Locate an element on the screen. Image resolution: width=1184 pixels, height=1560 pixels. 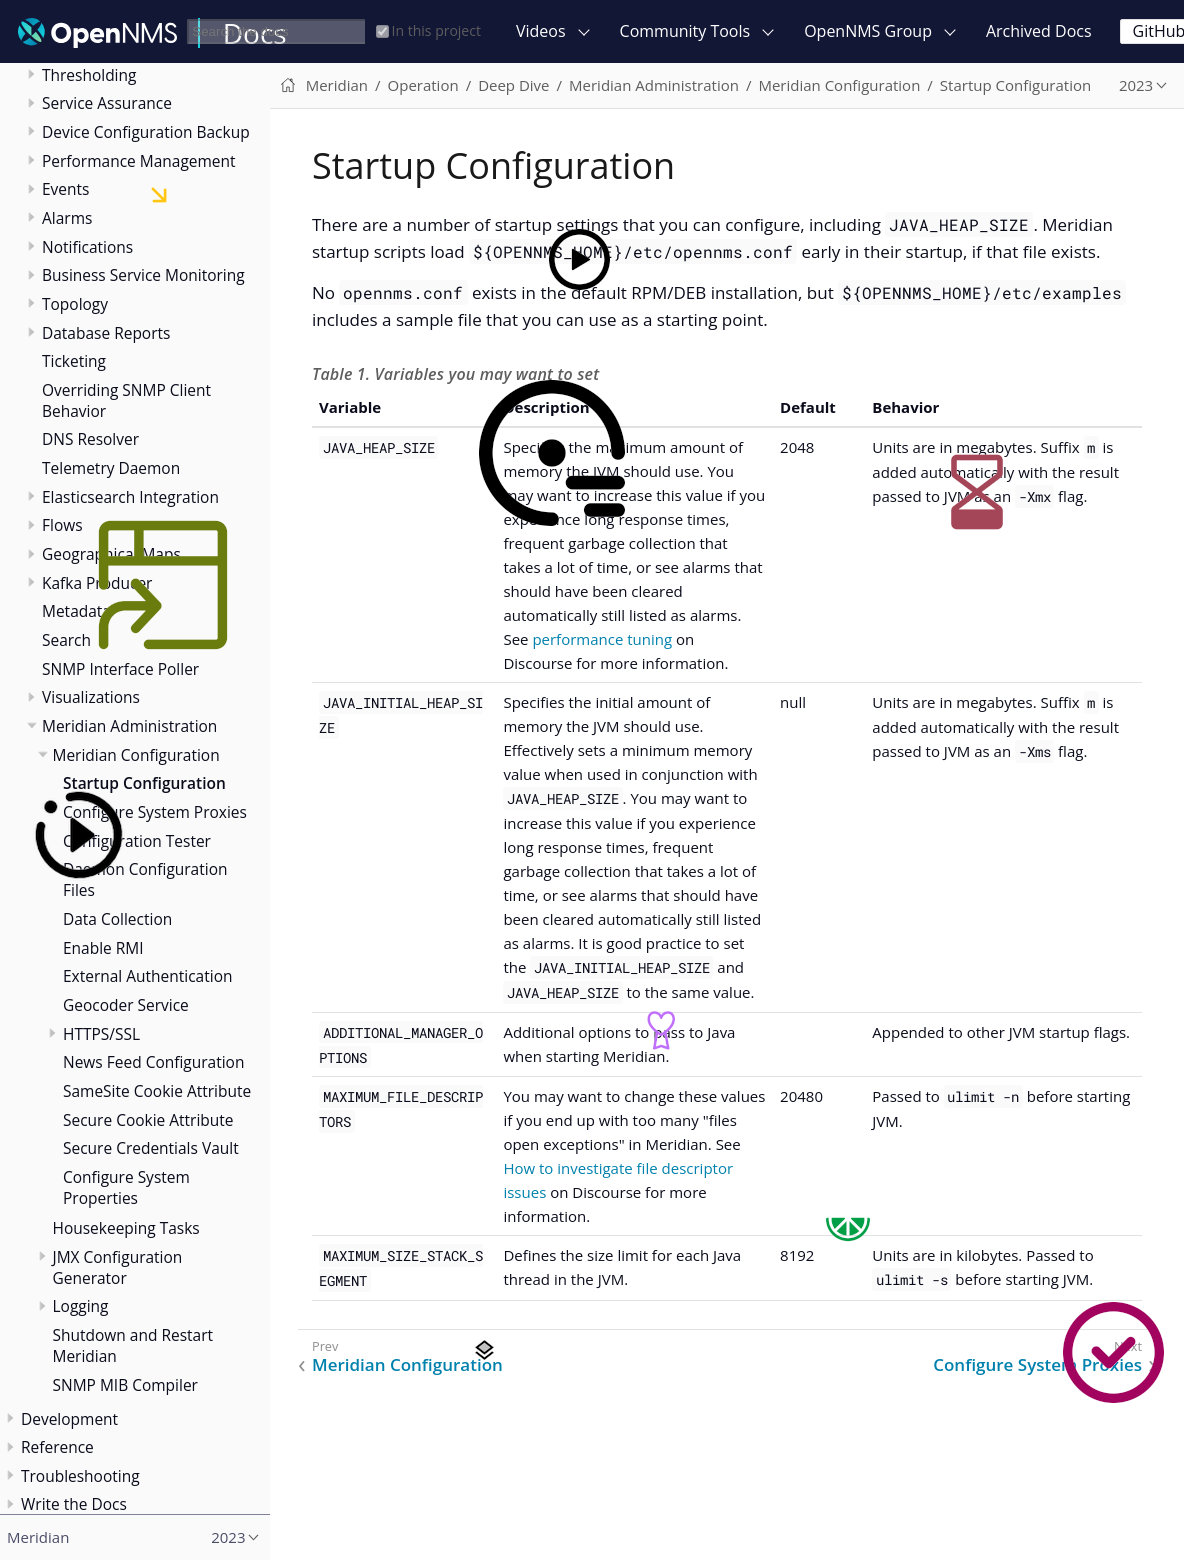
view issue tracking timeline is located at coordinates (552, 453).